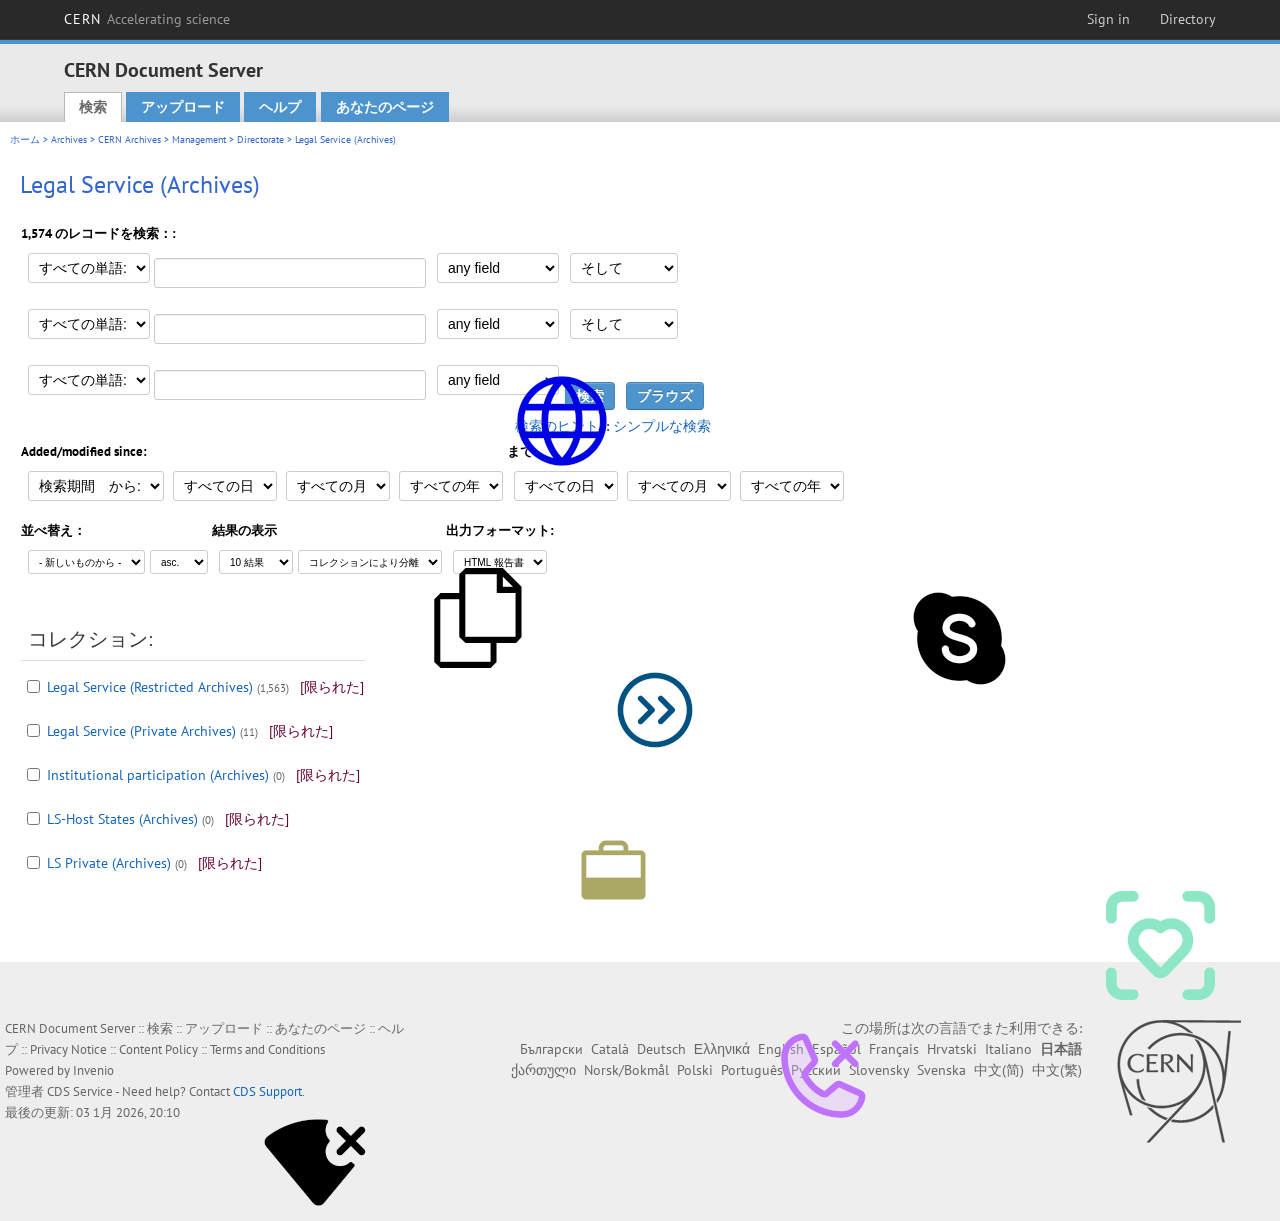  What do you see at coordinates (480, 618) in the screenshot?
I see `browse files in the explorer panel` at bounding box center [480, 618].